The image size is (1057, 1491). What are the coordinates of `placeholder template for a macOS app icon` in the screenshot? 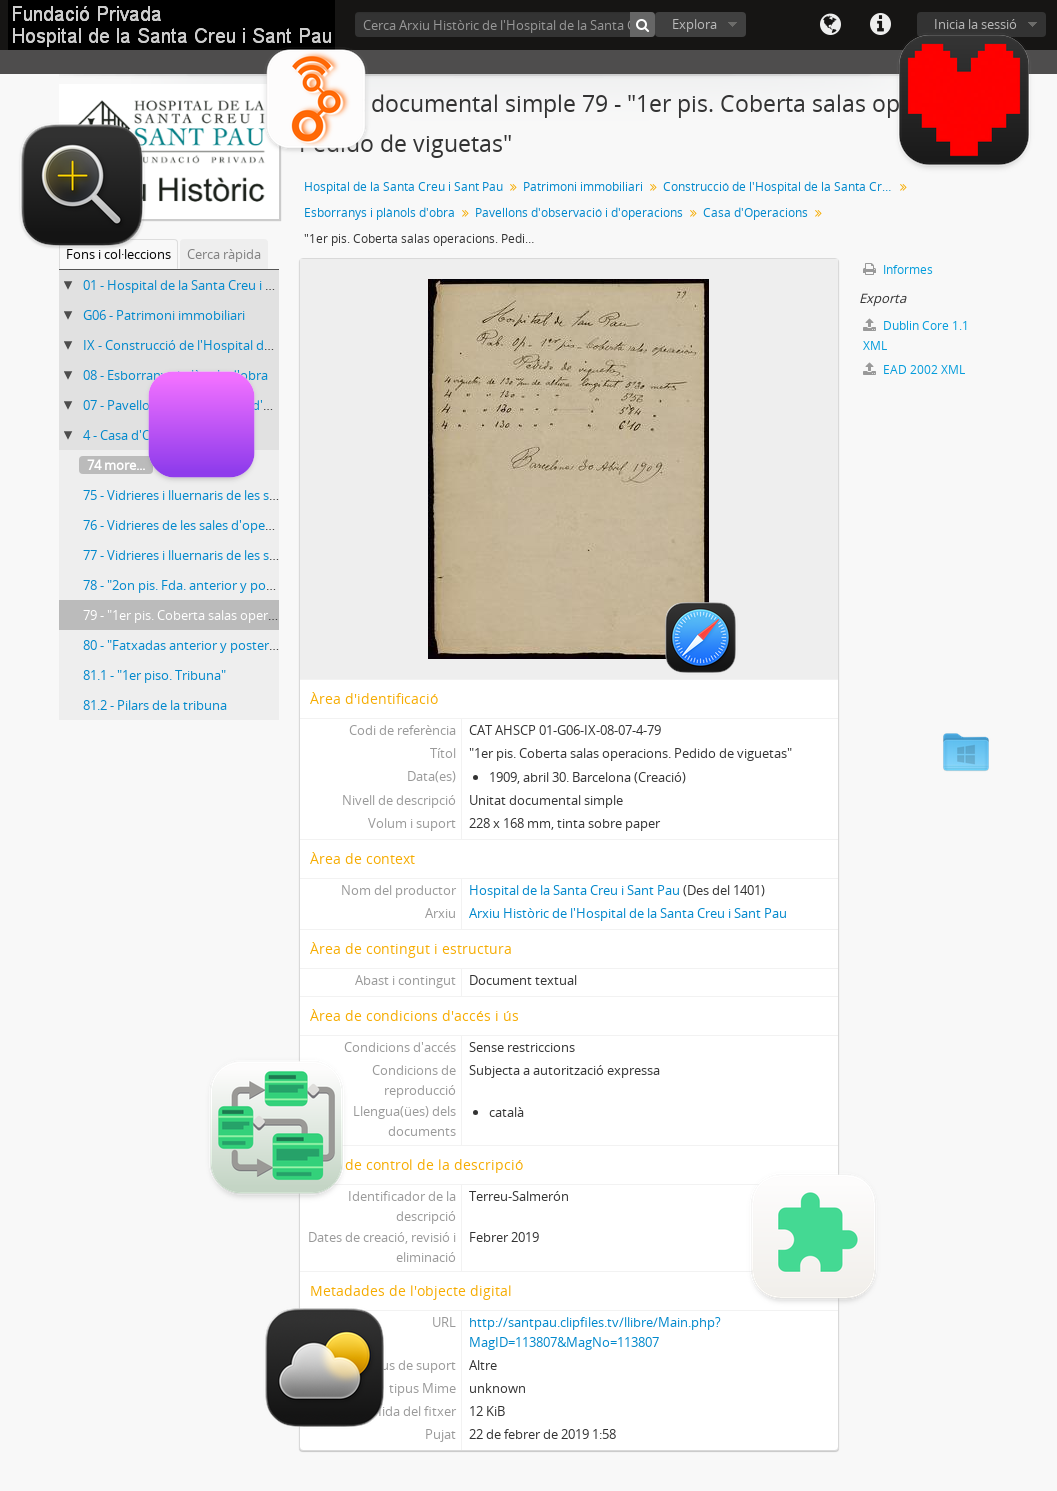 It's located at (201, 424).